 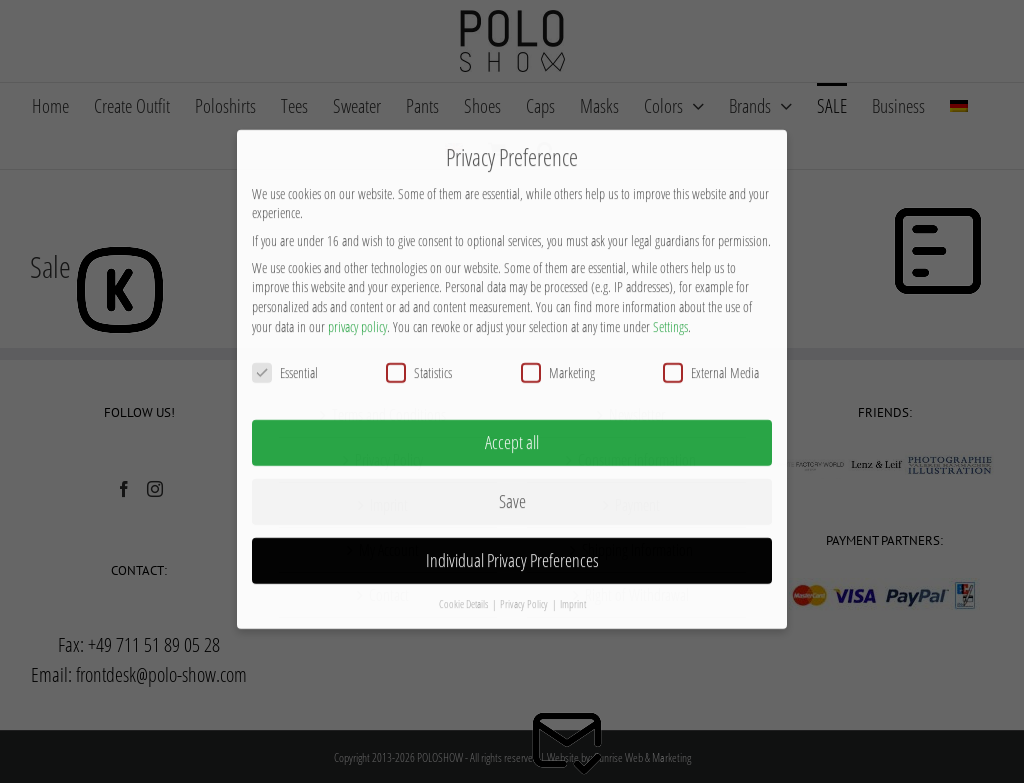 What do you see at coordinates (120, 290) in the screenshot?
I see `indicates a keyboard shortcut or hotkey` at bounding box center [120, 290].